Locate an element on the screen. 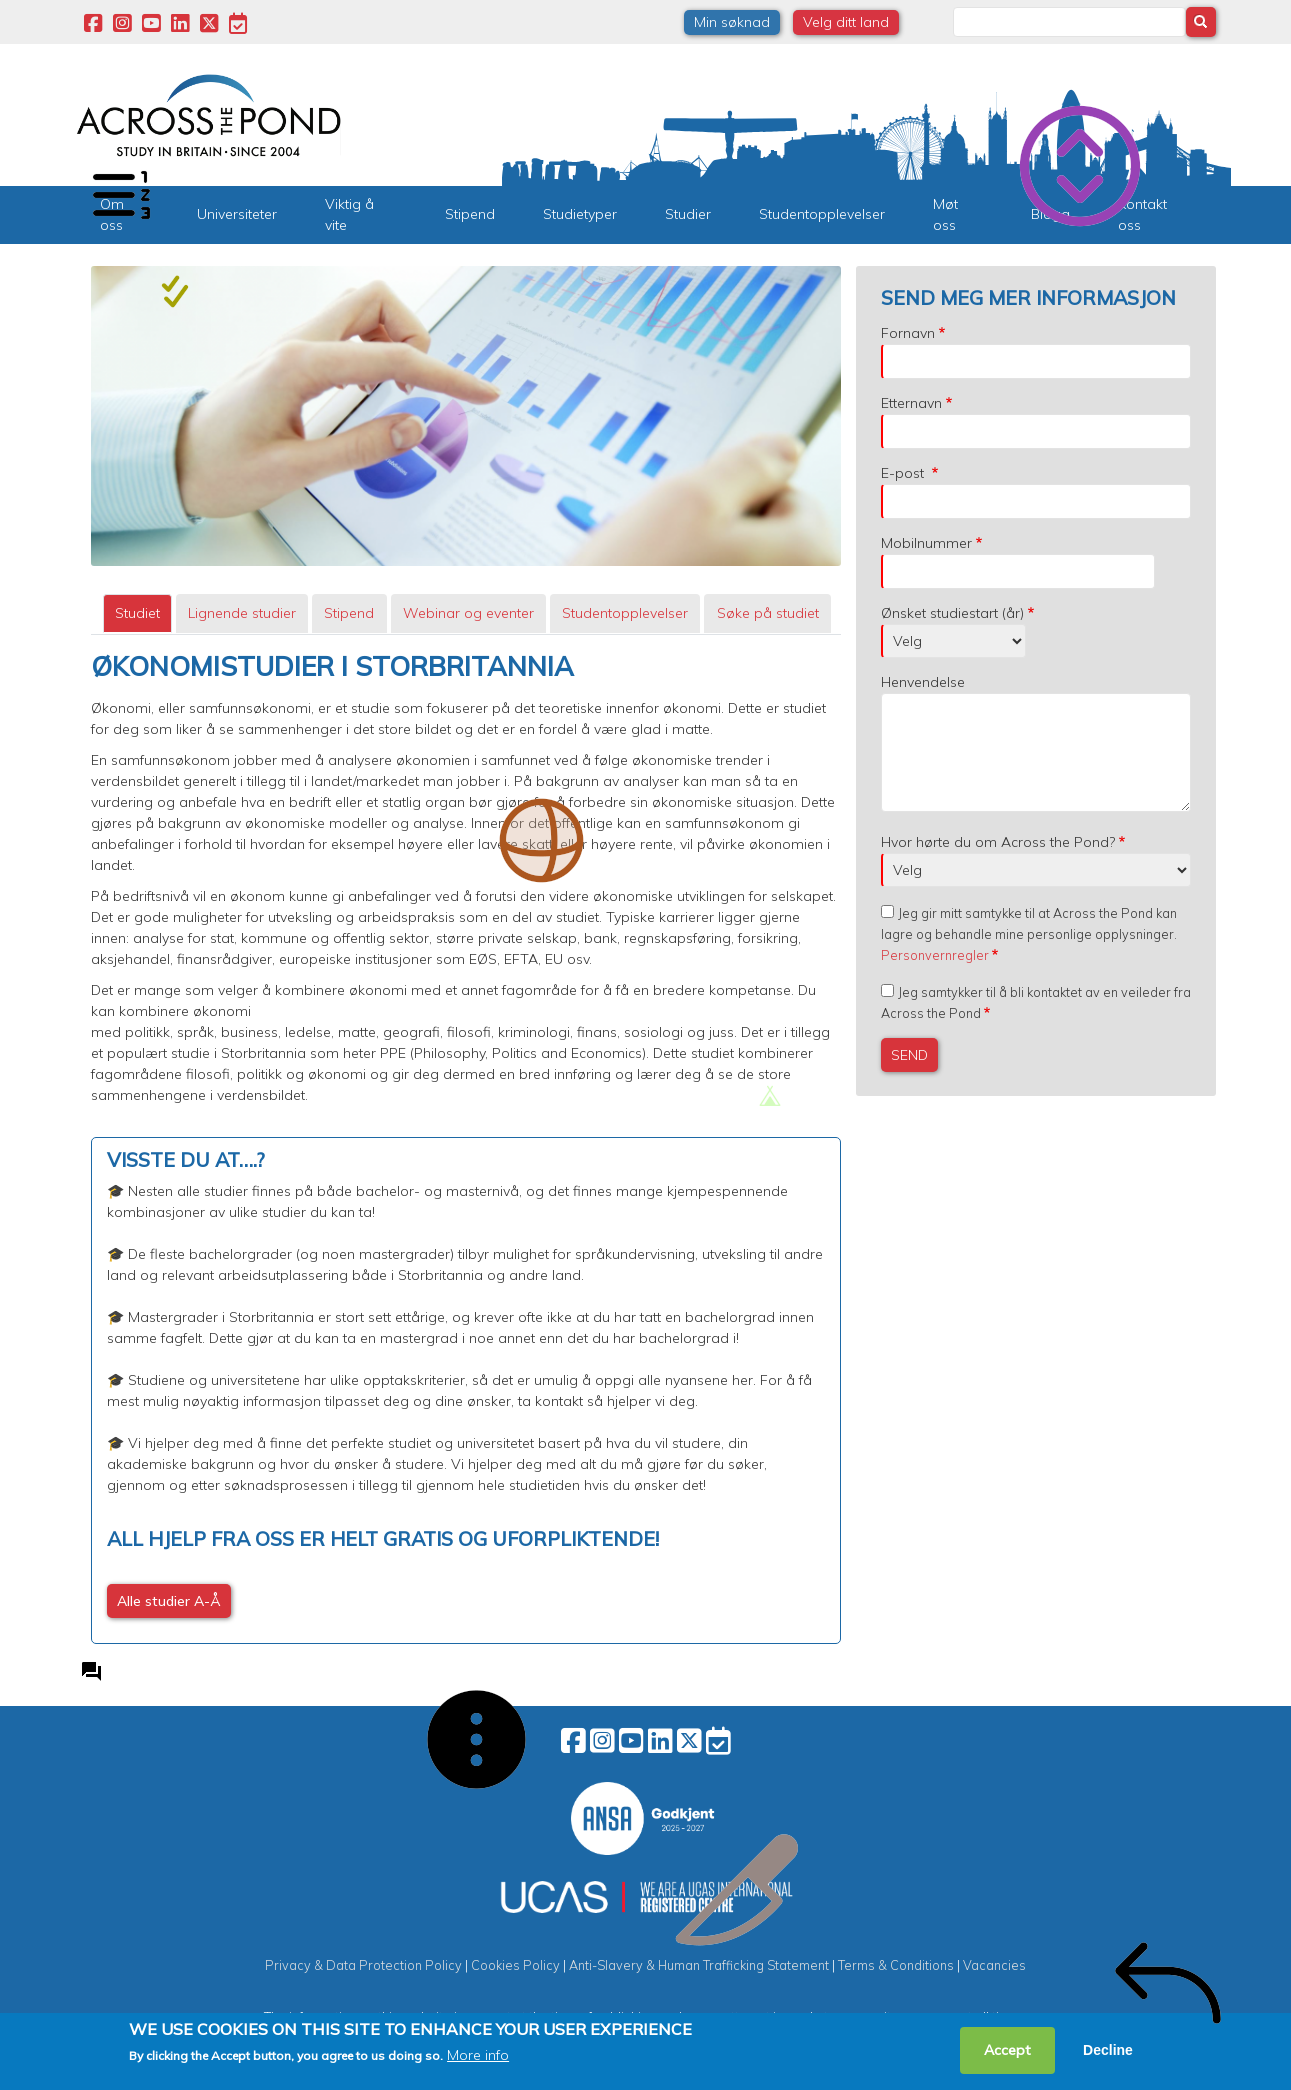  indicates message has been read is located at coordinates (175, 292).